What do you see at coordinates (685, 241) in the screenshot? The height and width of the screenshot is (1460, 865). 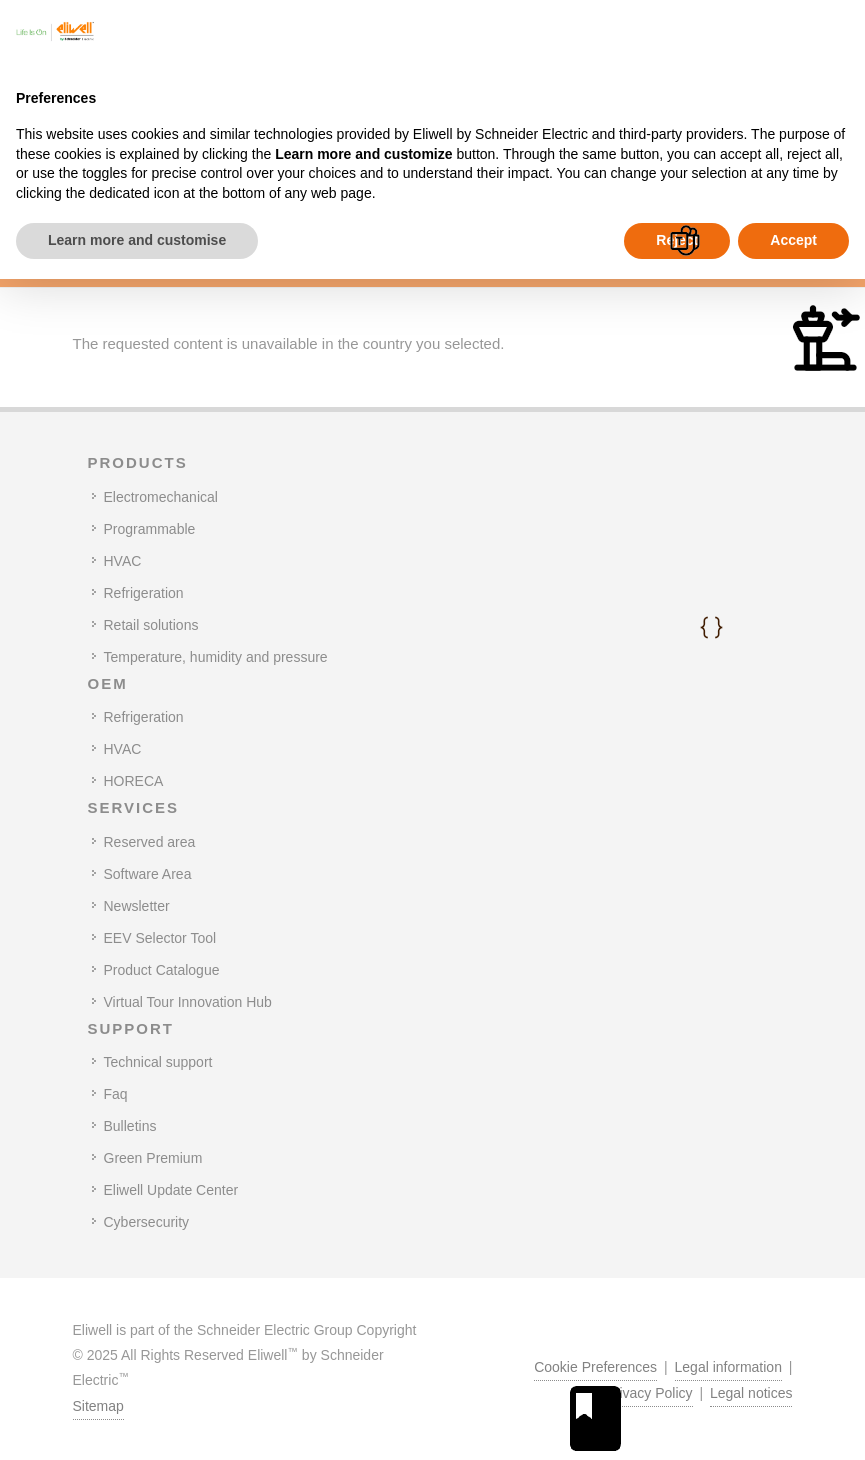 I see `open microsoft teams` at bounding box center [685, 241].